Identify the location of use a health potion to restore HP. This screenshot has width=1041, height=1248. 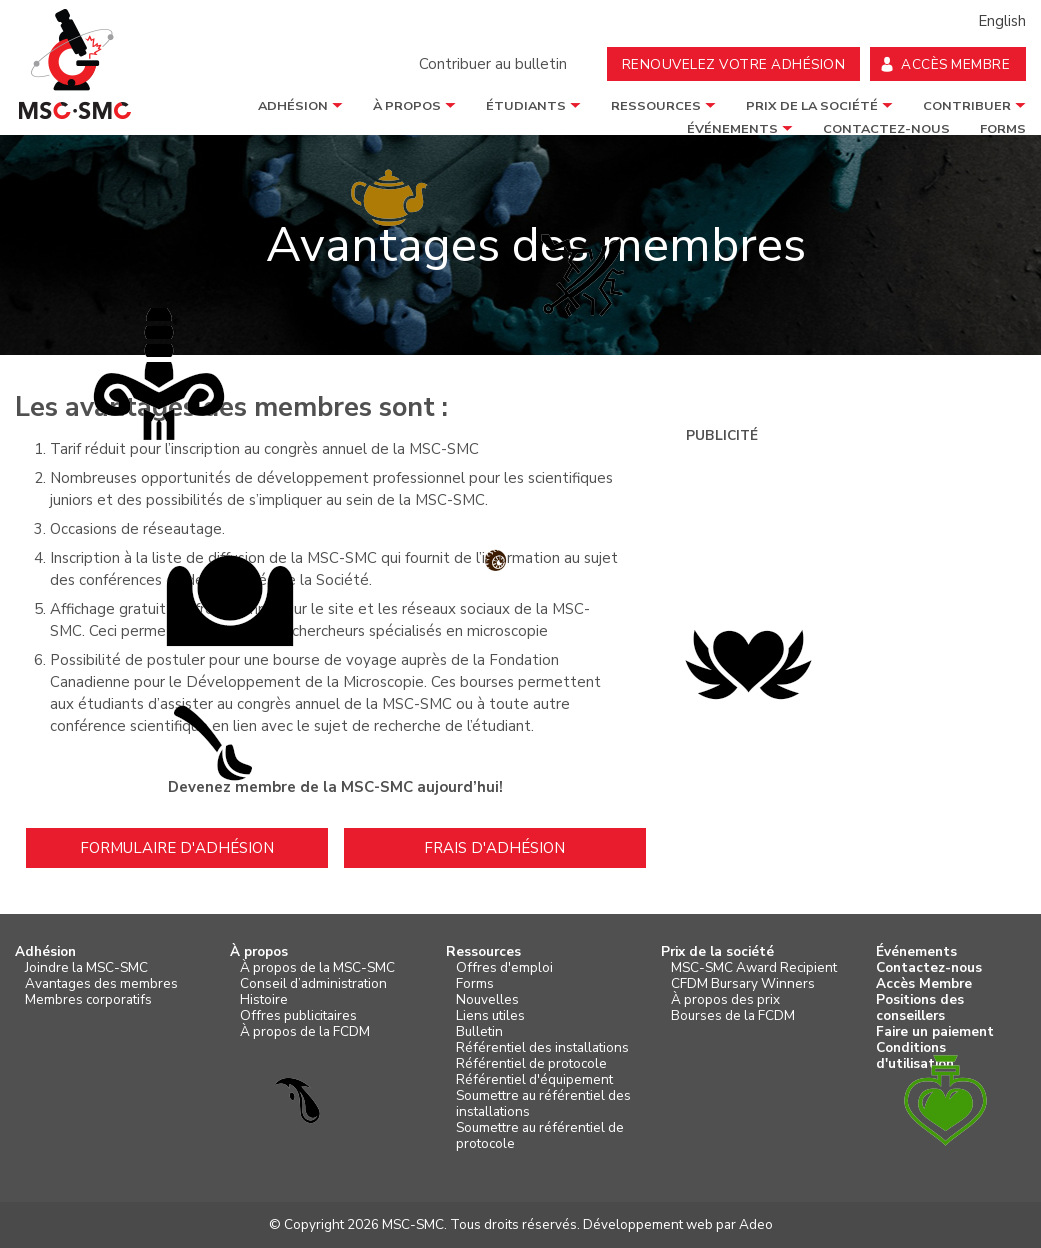
(945, 1100).